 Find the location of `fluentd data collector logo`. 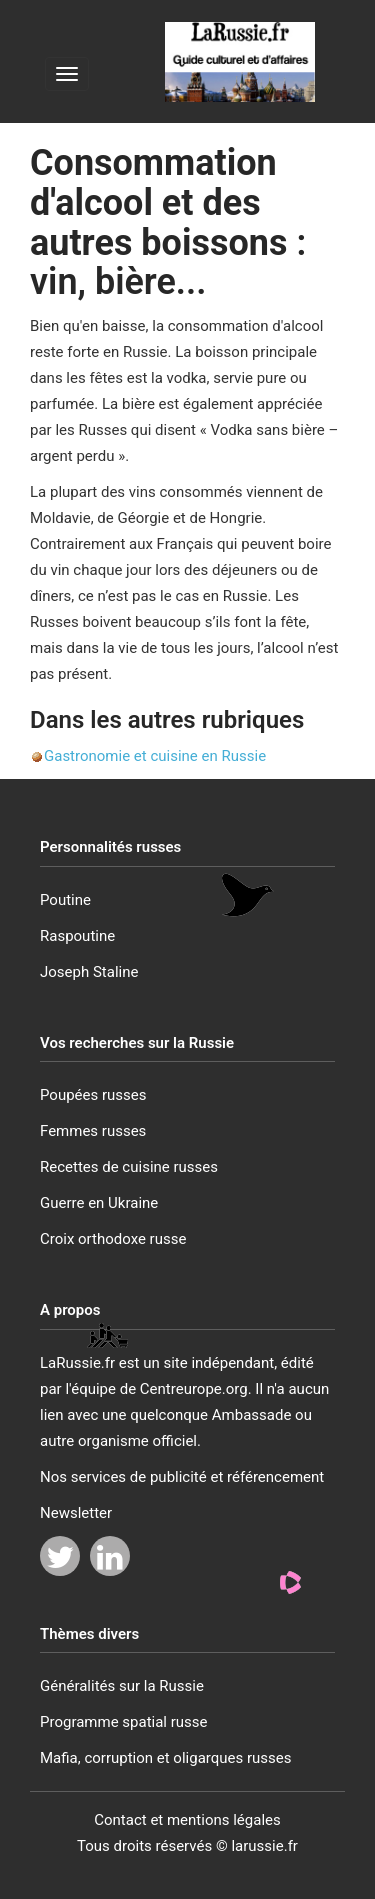

fluentd data collector logo is located at coordinates (248, 895).